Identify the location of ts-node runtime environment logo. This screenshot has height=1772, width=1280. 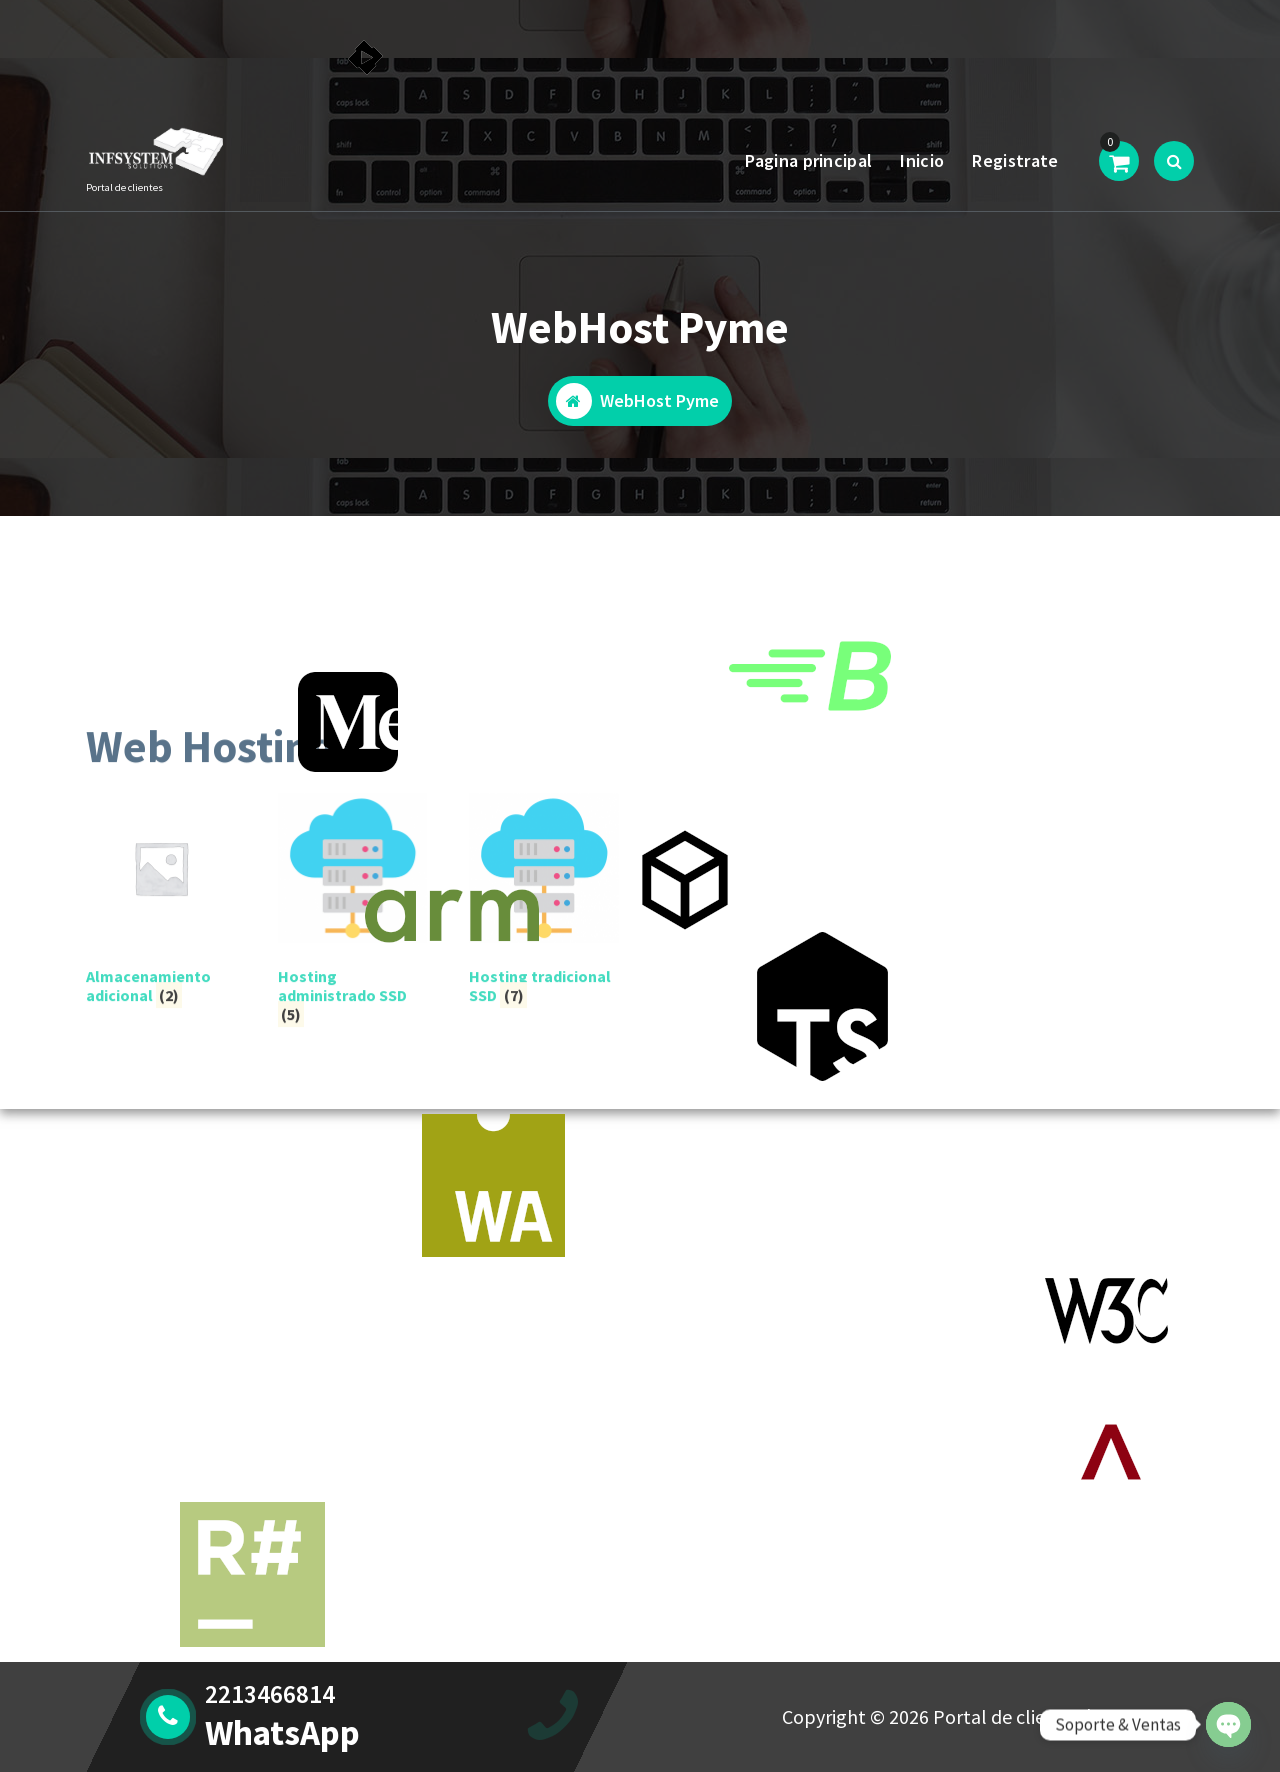
(822, 1006).